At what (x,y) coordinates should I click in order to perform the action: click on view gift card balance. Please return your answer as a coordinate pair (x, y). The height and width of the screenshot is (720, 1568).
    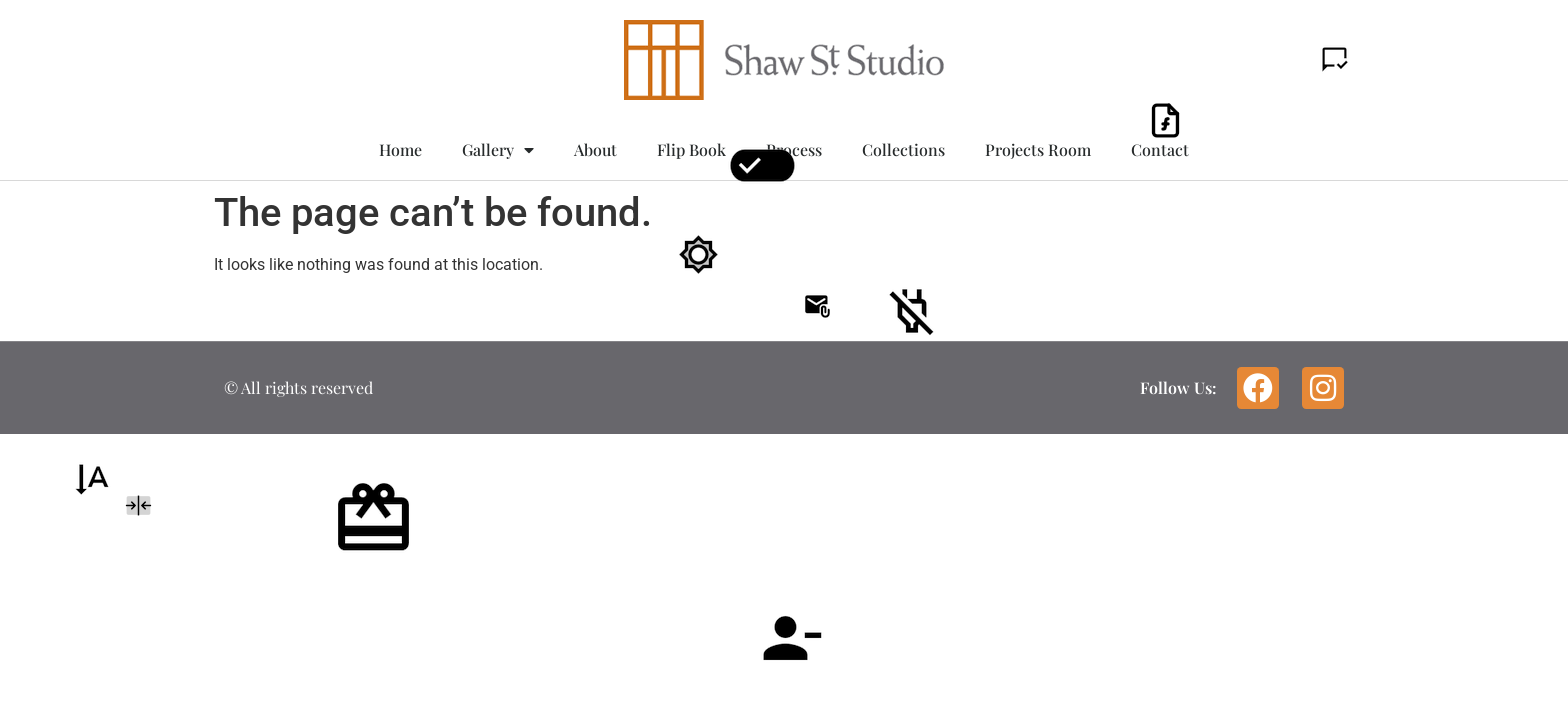
    Looking at the image, I should click on (373, 518).